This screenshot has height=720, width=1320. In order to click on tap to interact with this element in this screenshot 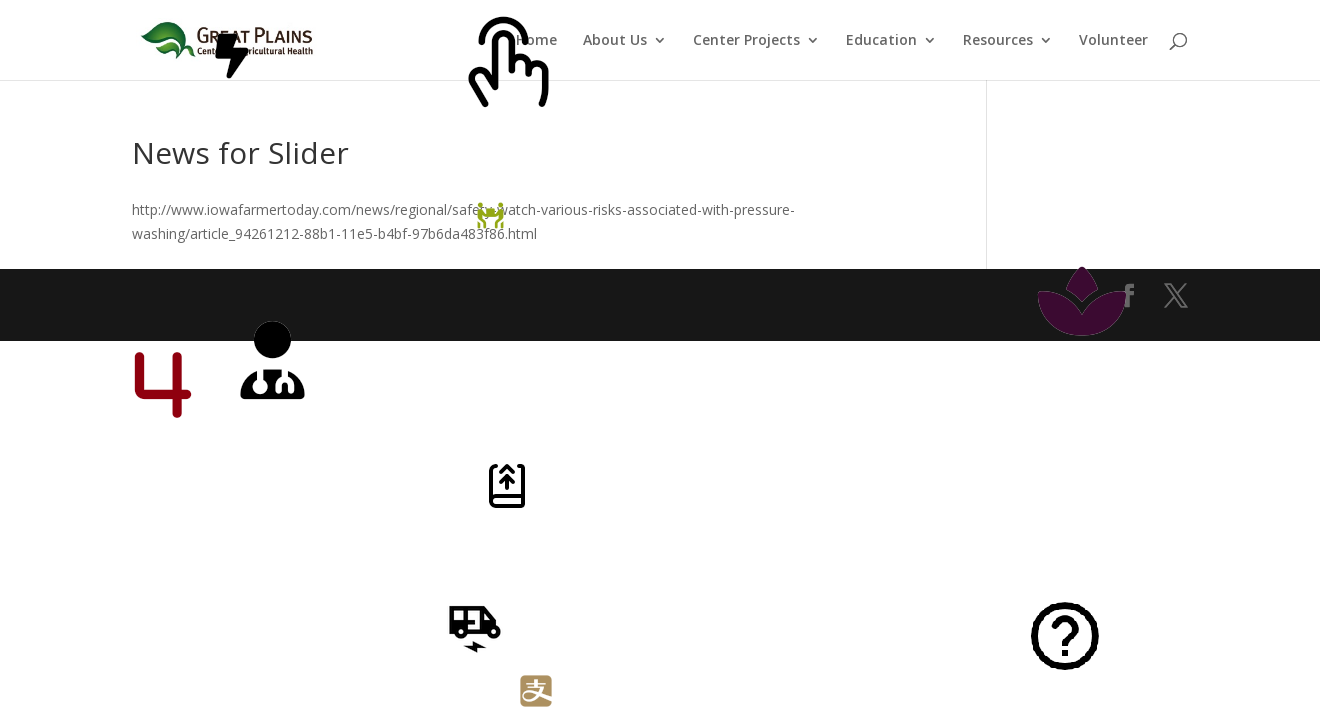, I will do `click(508, 63)`.